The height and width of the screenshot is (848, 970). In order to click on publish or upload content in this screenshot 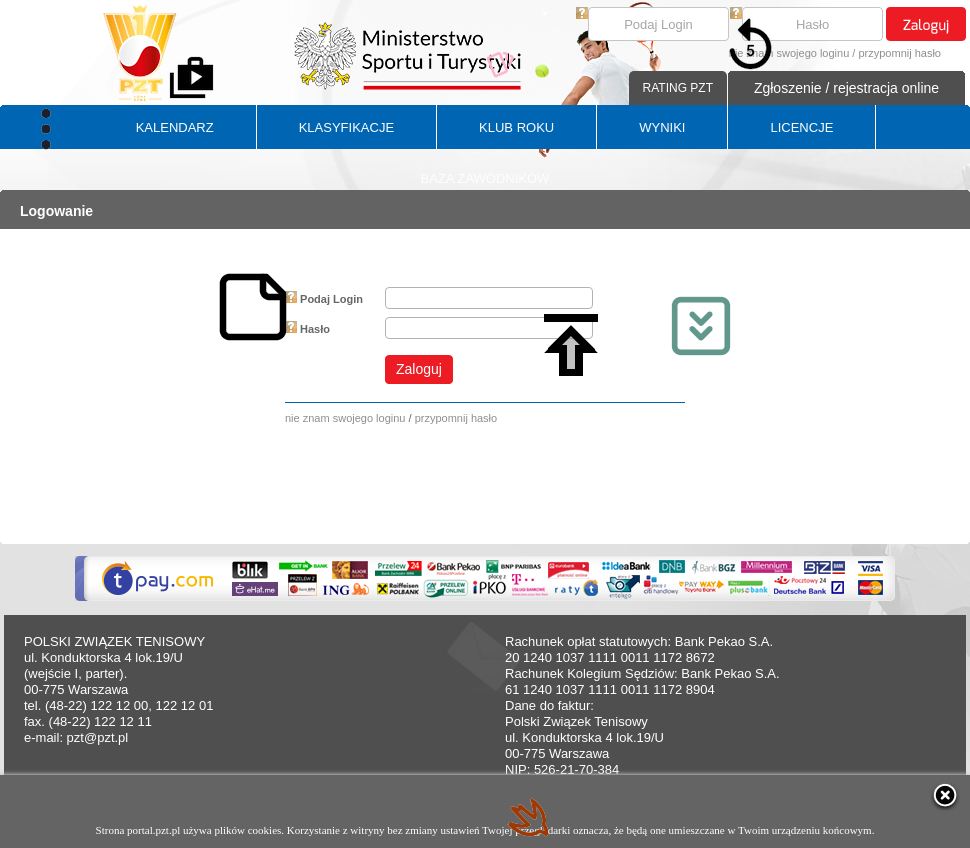, I will do `click(571, 345)`.